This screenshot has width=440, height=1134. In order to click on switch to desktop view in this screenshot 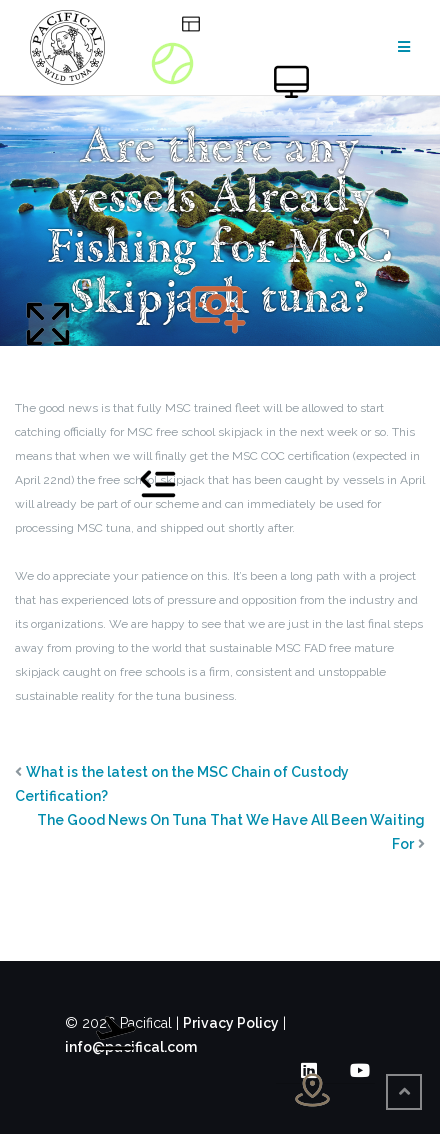, I will do `click(291, 80)`.